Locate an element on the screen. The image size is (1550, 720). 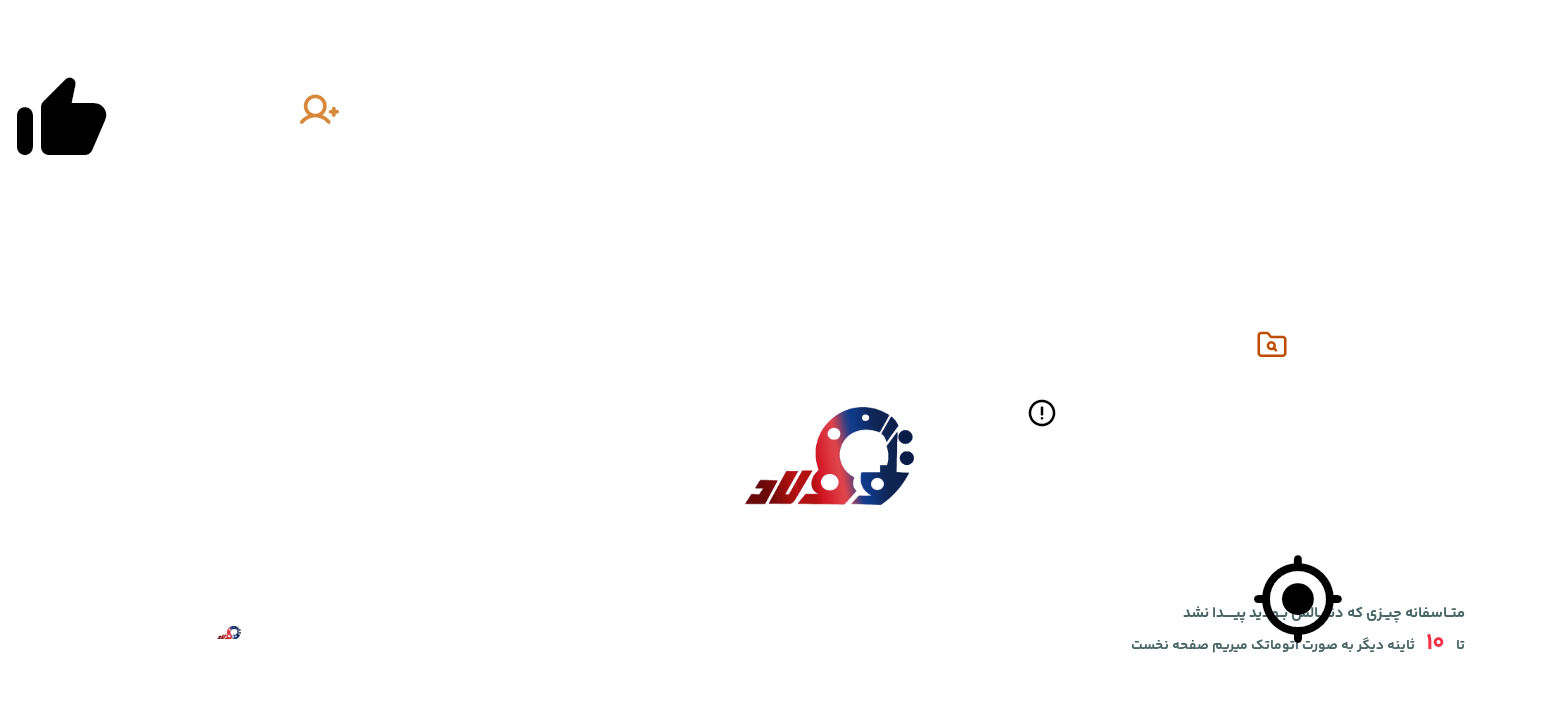
search within a folder is located at coordinates (1272, 345).